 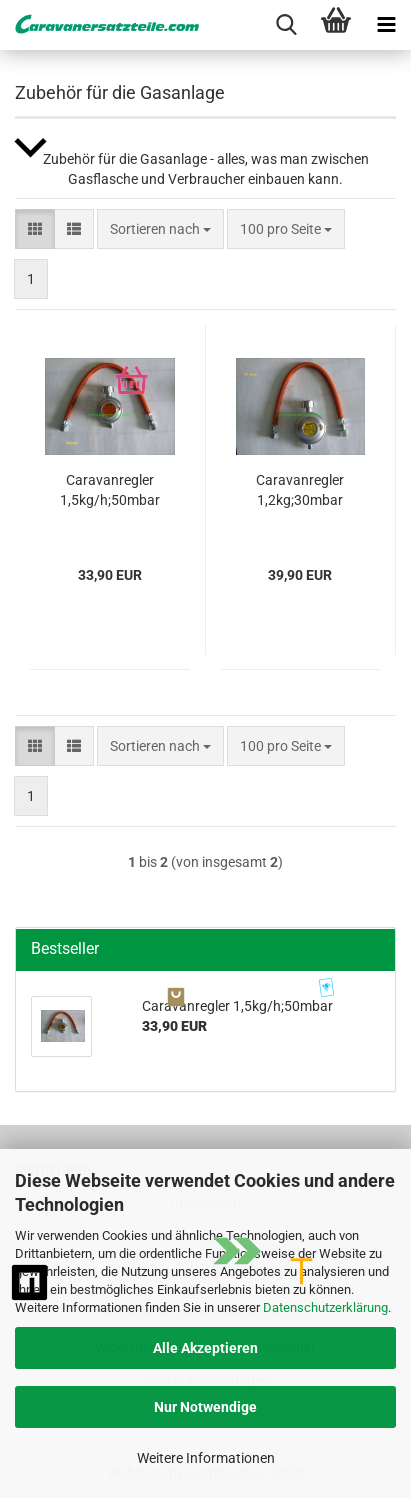 I want to click on open VitePress documentation site, so click(x=326, y=987).